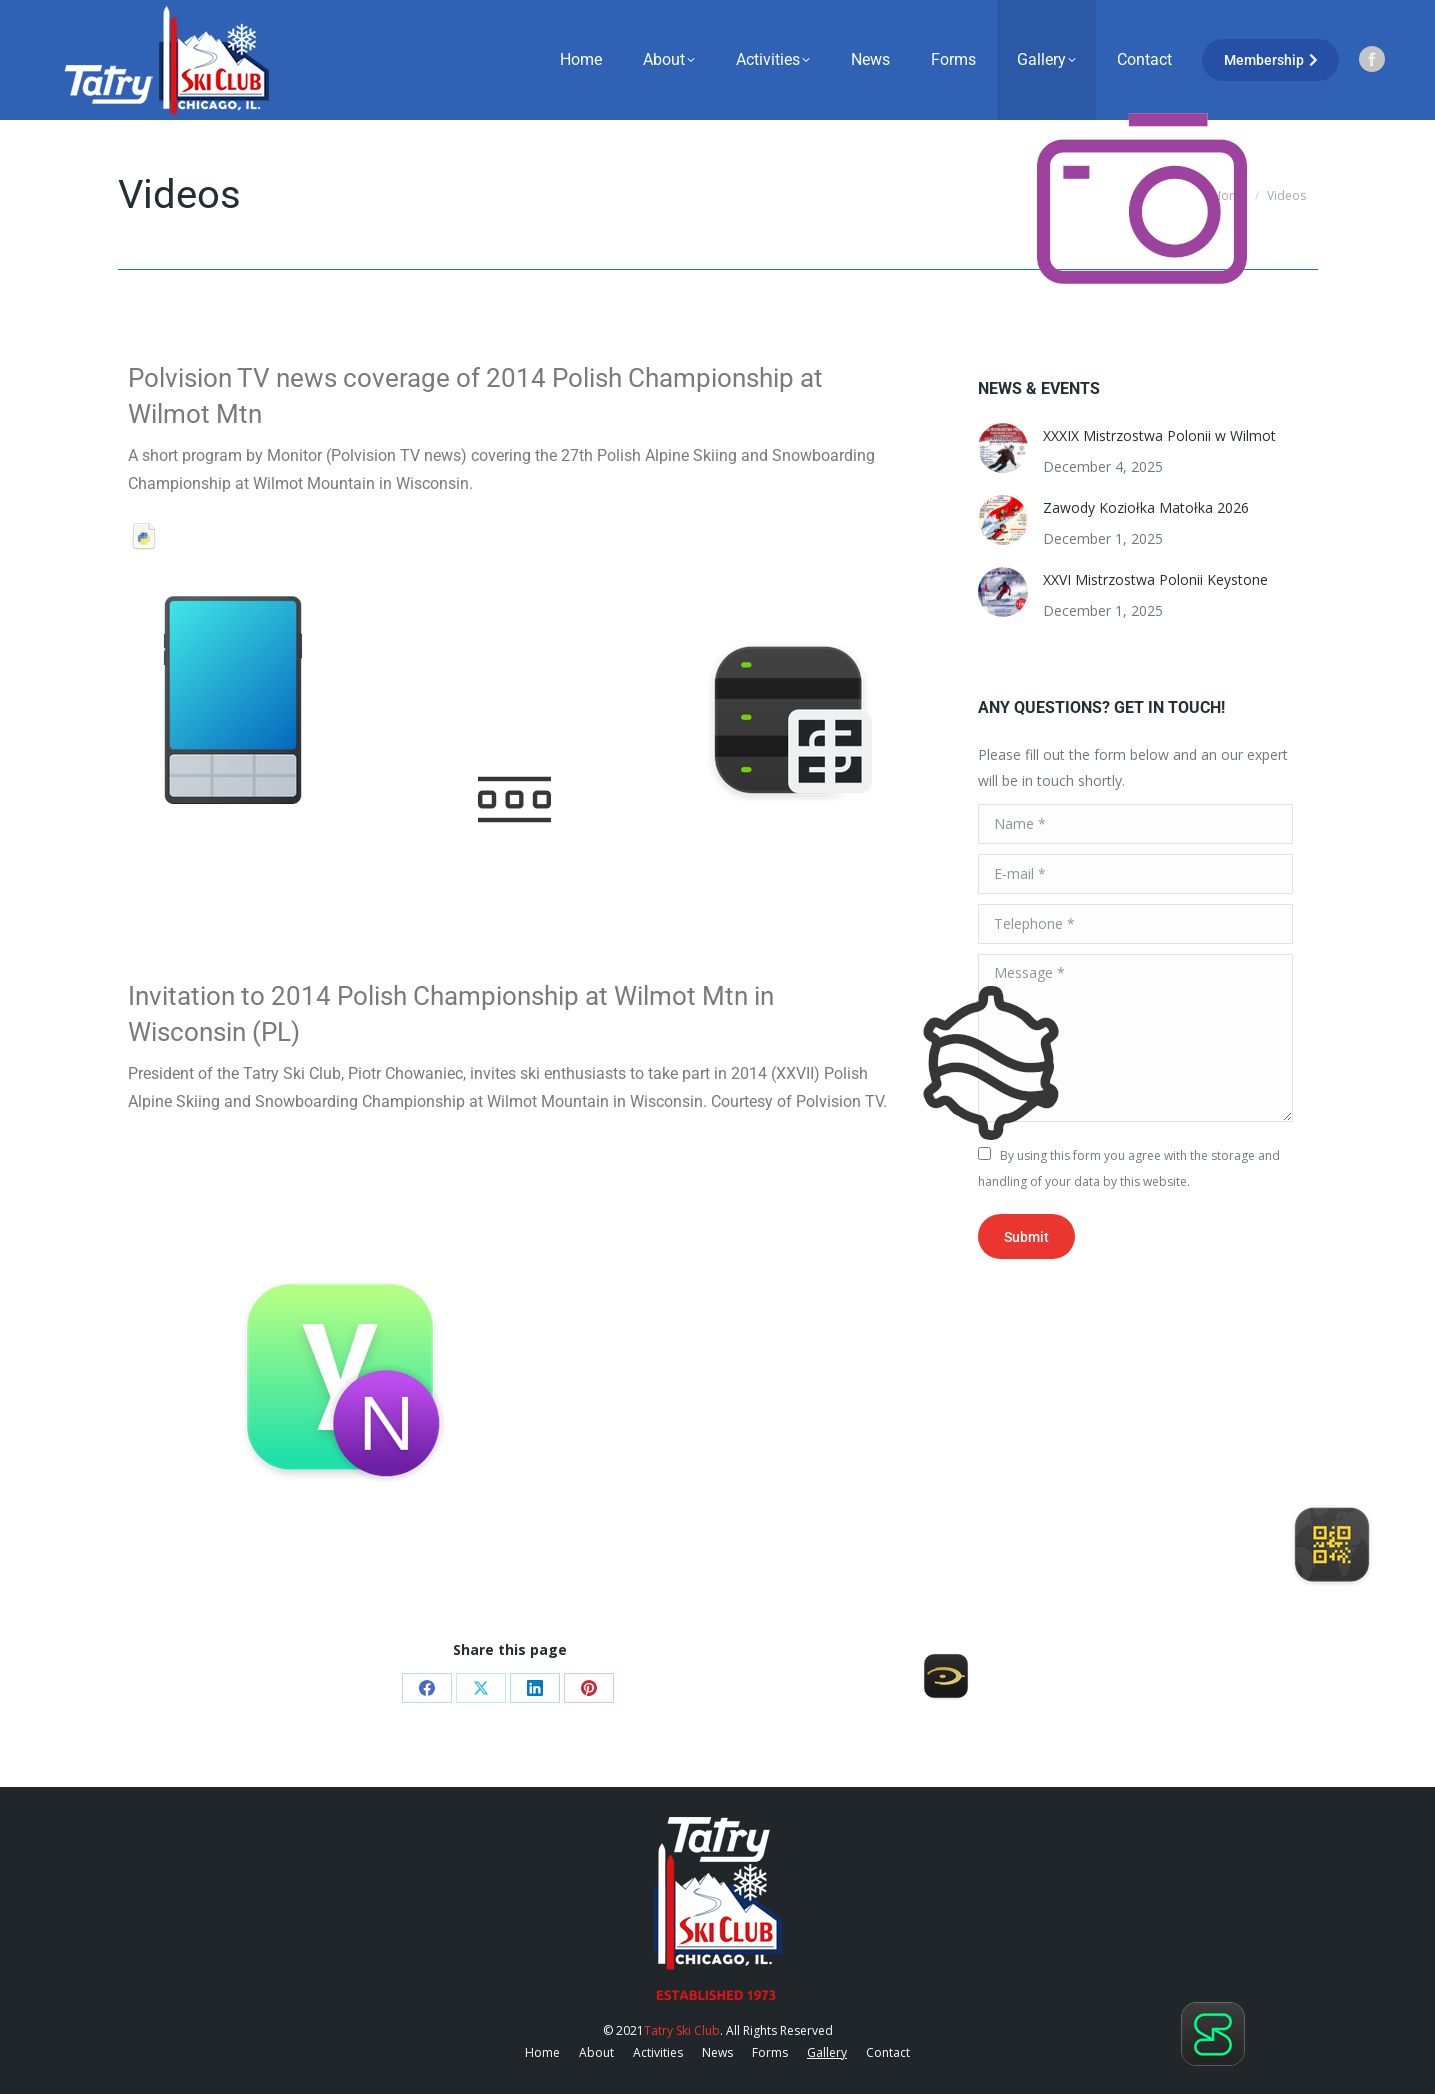 The height and width of the screenshot is (2094, 1435). What do you see at coordinates (340, 1377) in the screenshot?
I see `open yubikey neo manager app` at bounding box center [340, 1377].